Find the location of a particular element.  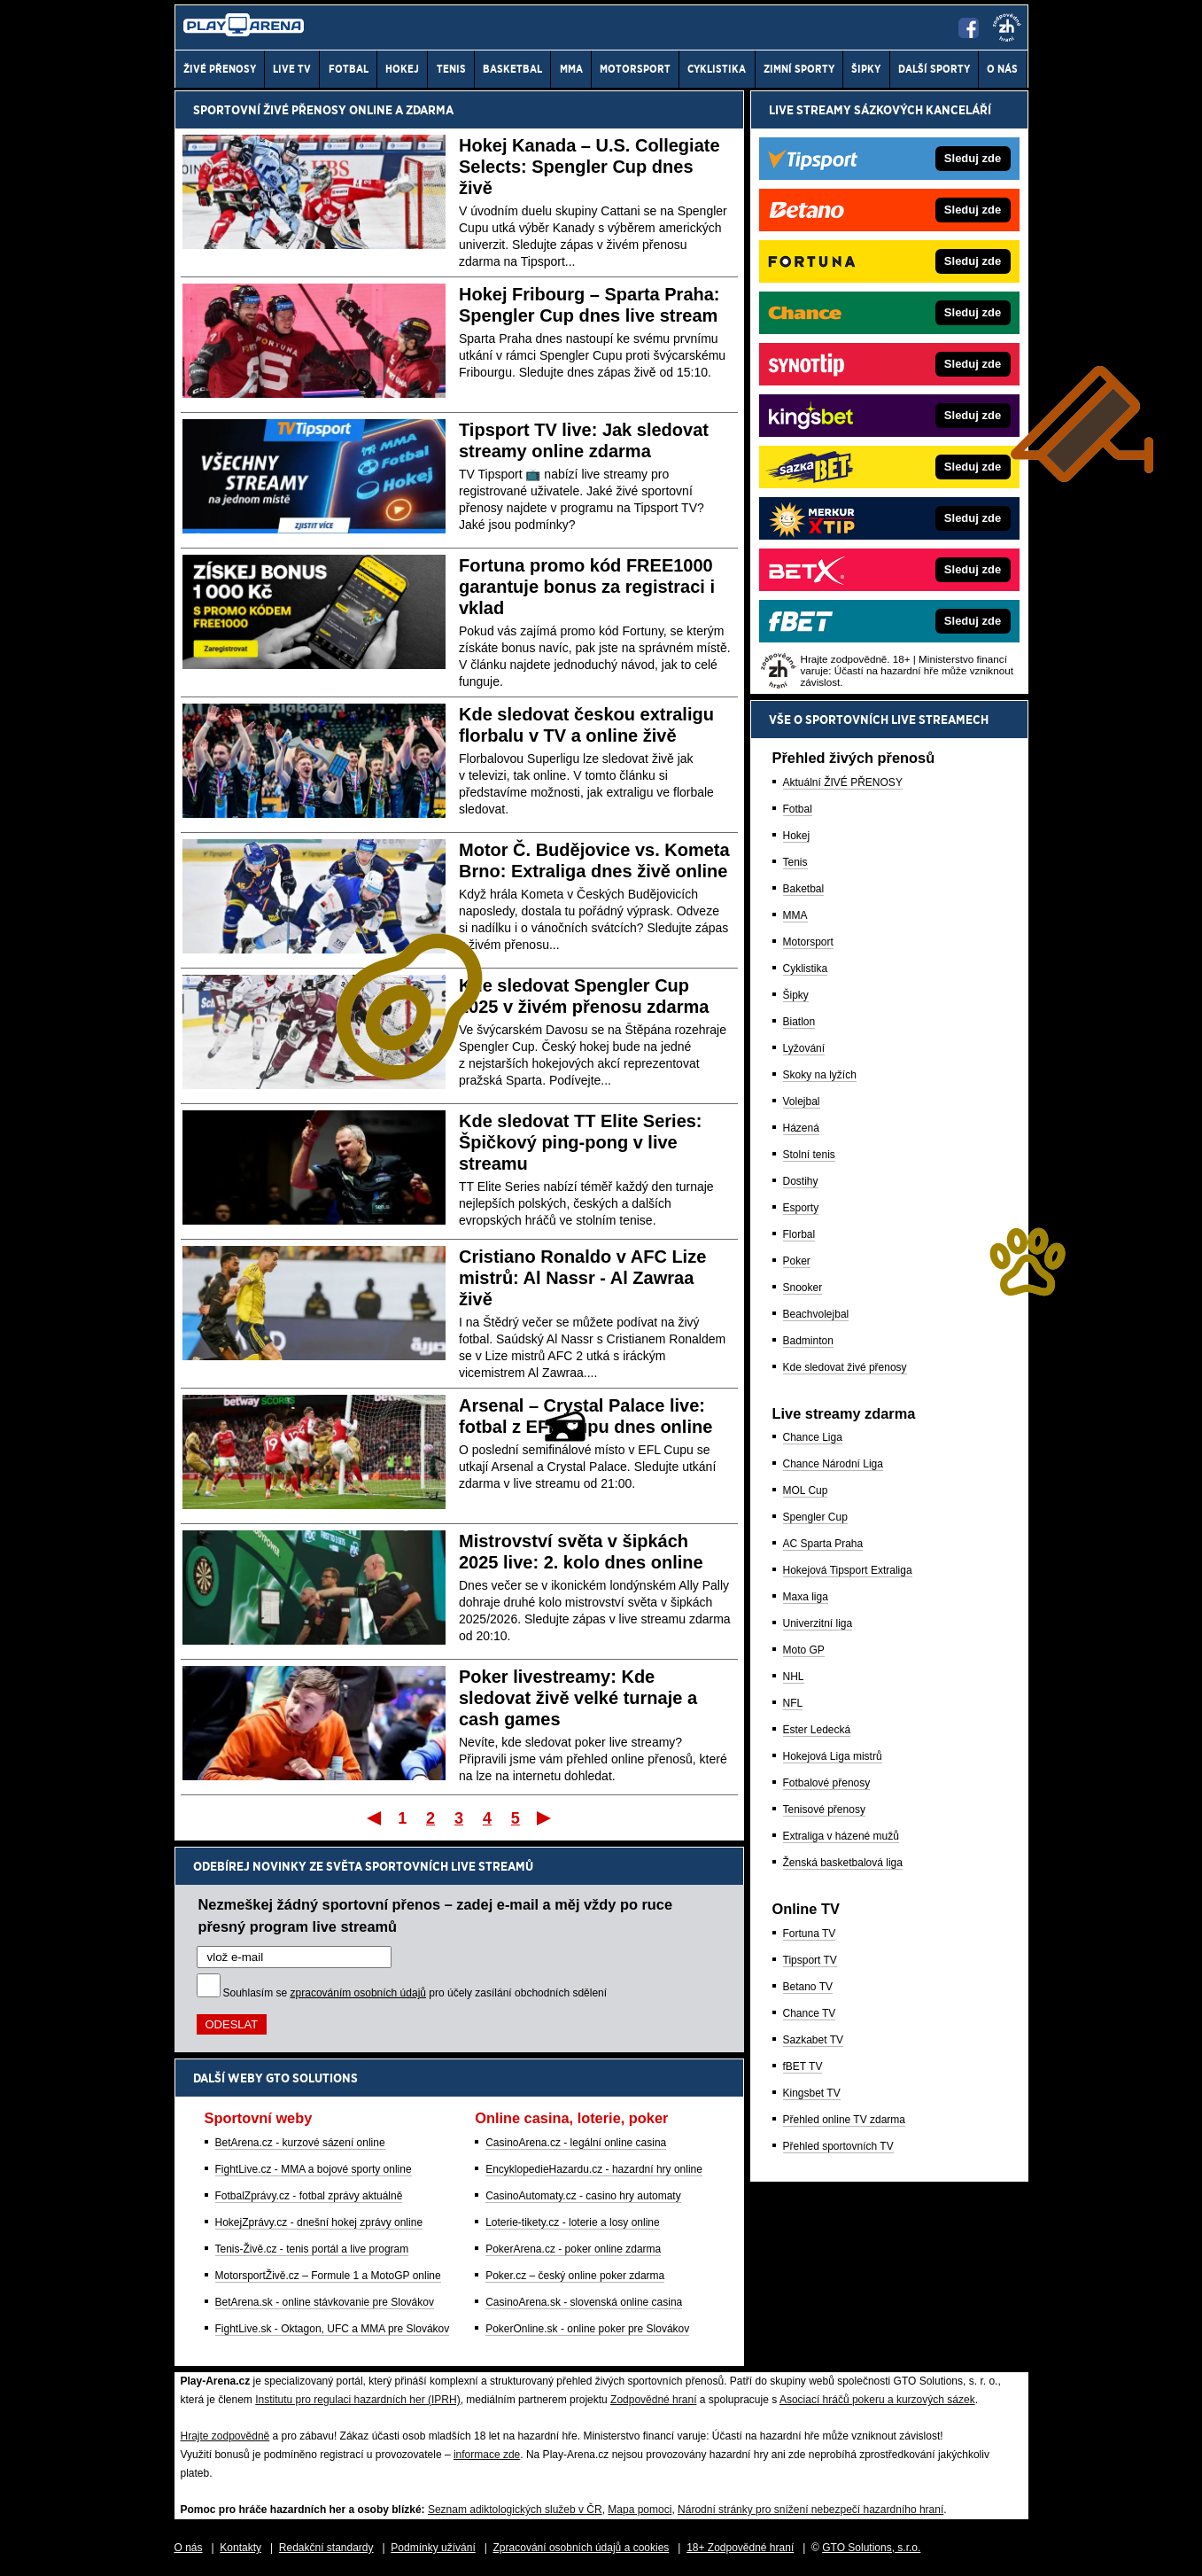

select avocado as a food preference or ingredient is located at coordinates (409, 1007).